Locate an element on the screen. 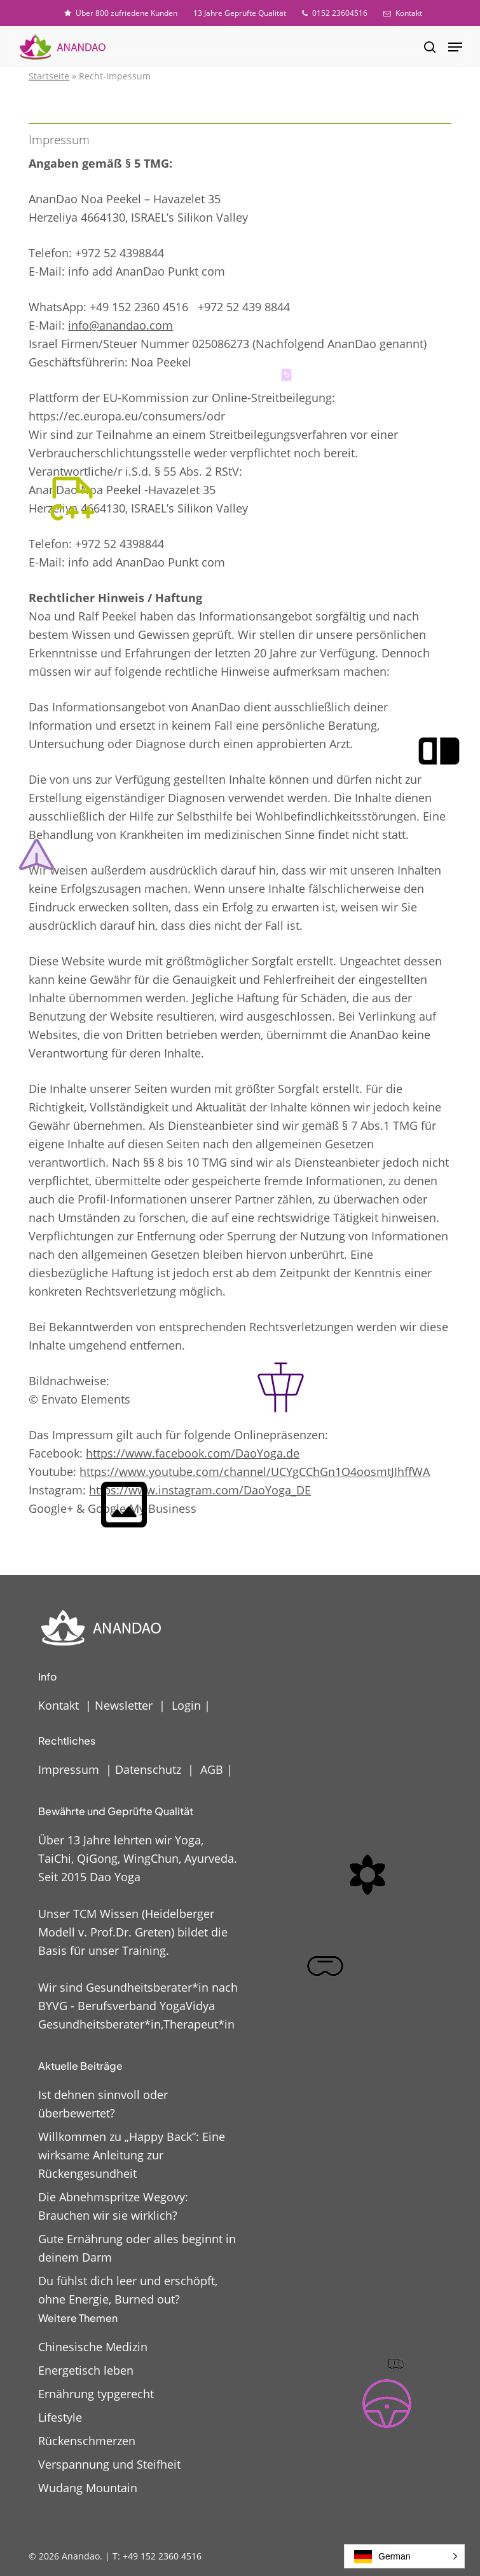  request a refund for a purchase is located at coordinates (286, 375).